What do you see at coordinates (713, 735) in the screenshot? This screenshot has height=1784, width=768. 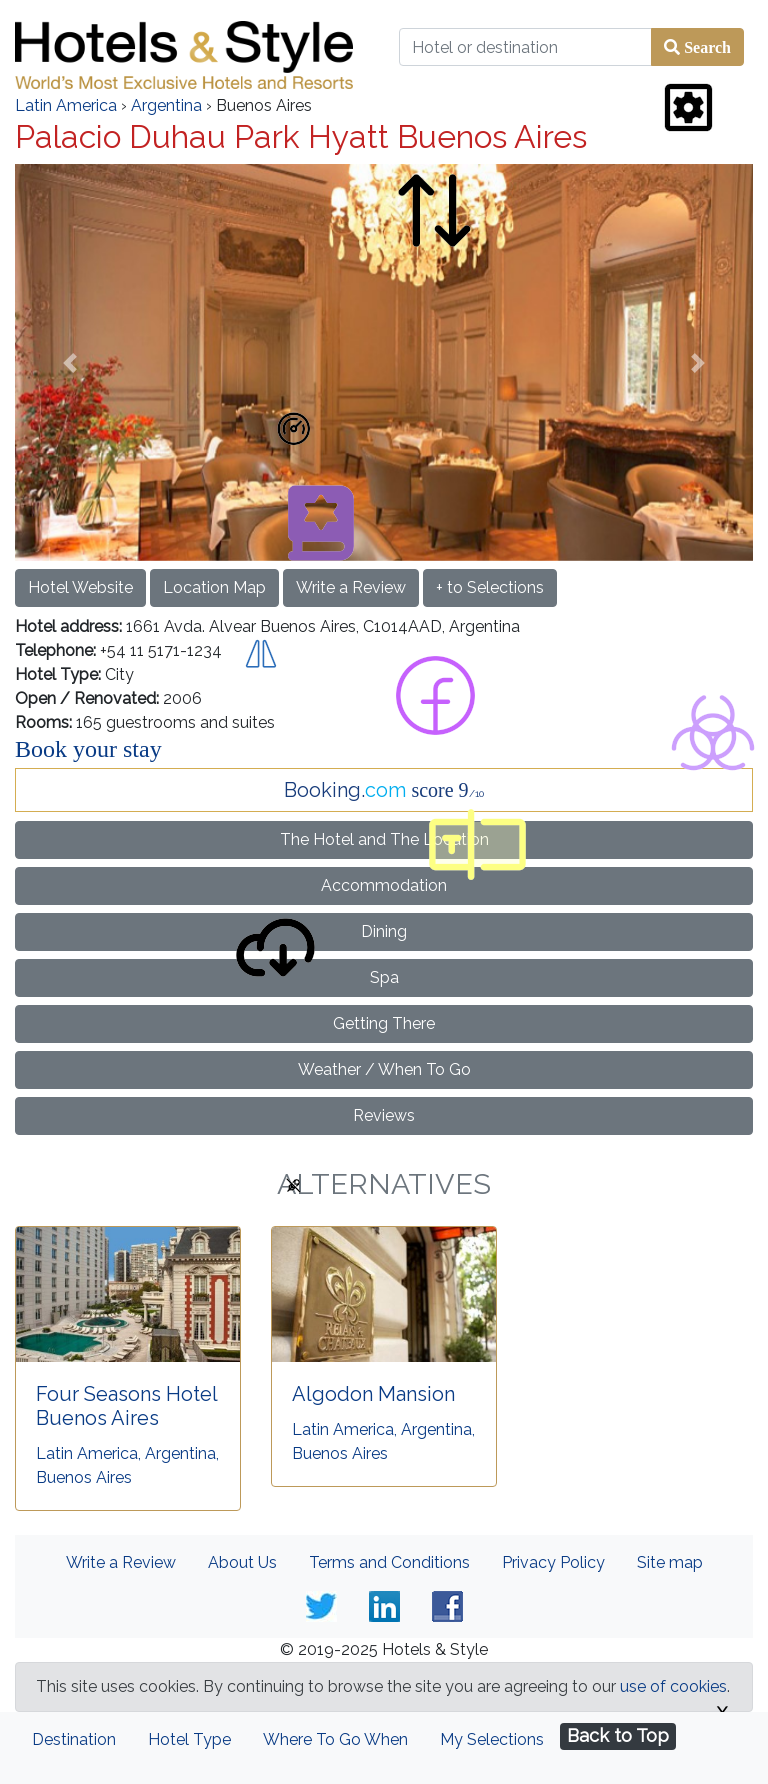 I see `indicates hazardous or dangerous content` at bounding box center [713, 735].